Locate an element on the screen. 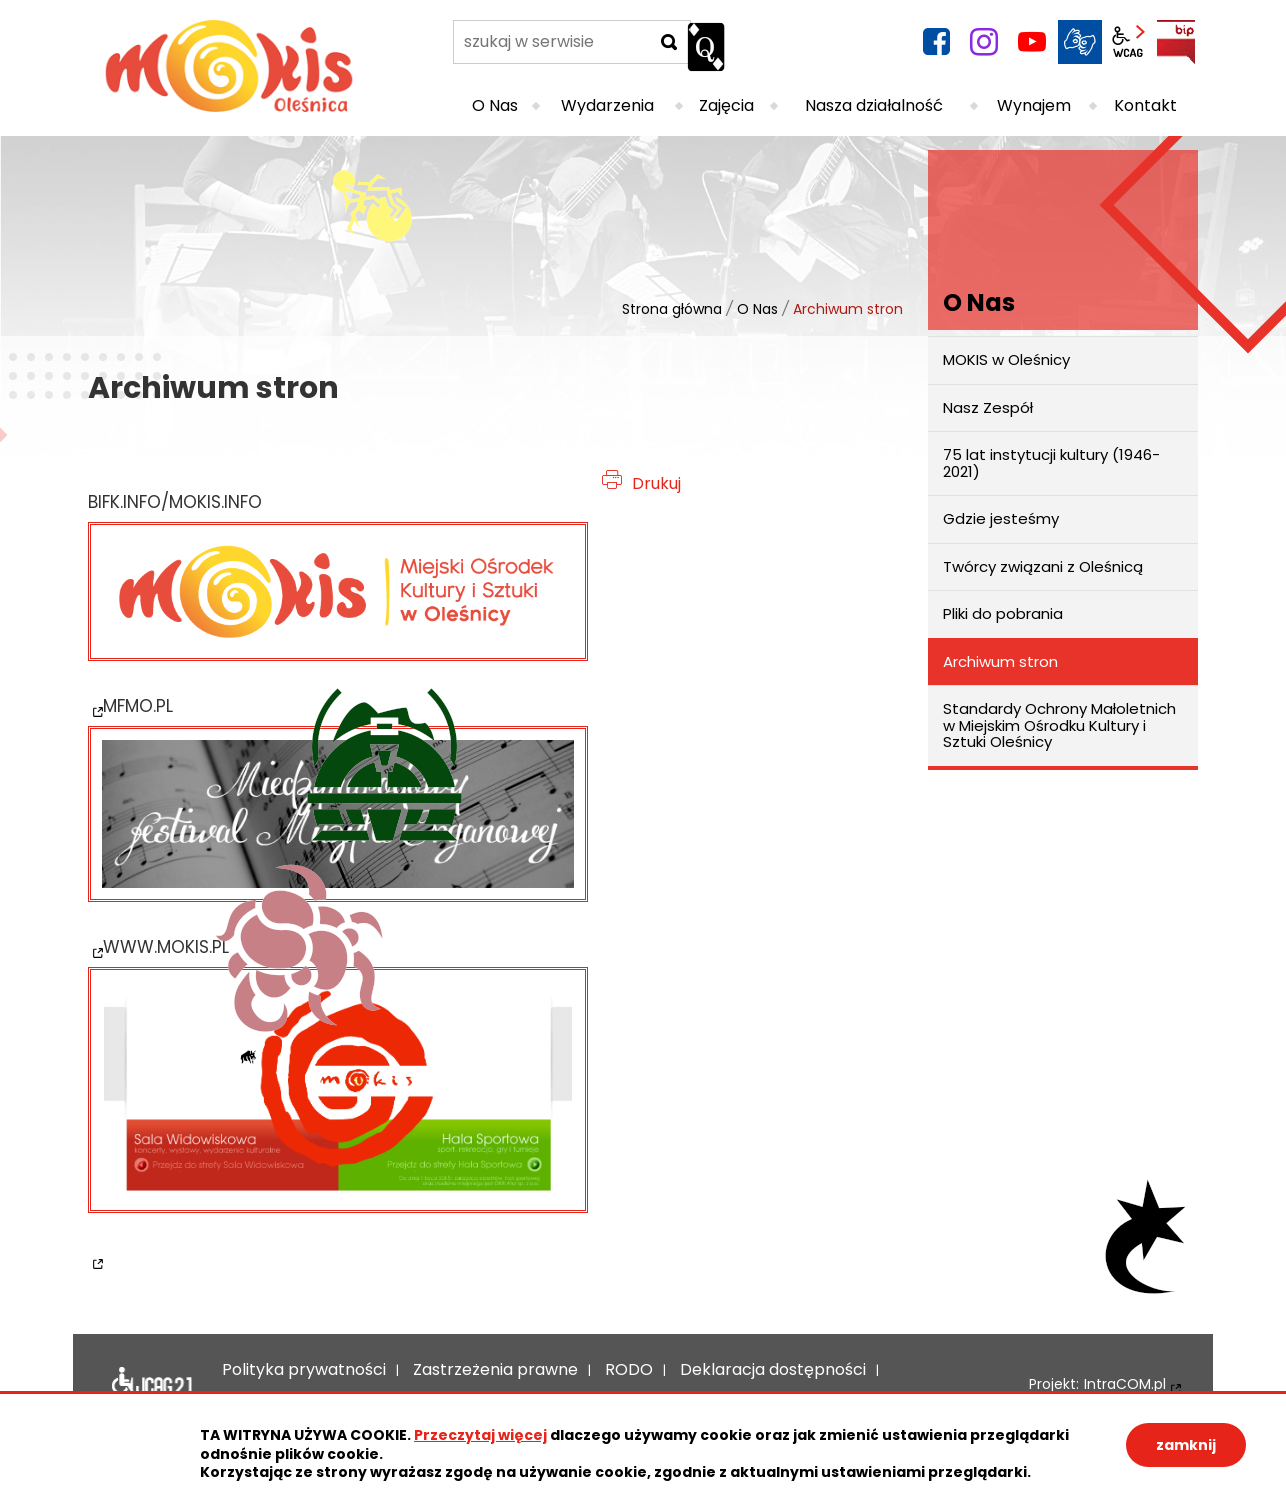 This screenshot has width=1286, height=1496. perform a riposte or counter-attack move is located at coordinates (1145, 1236).